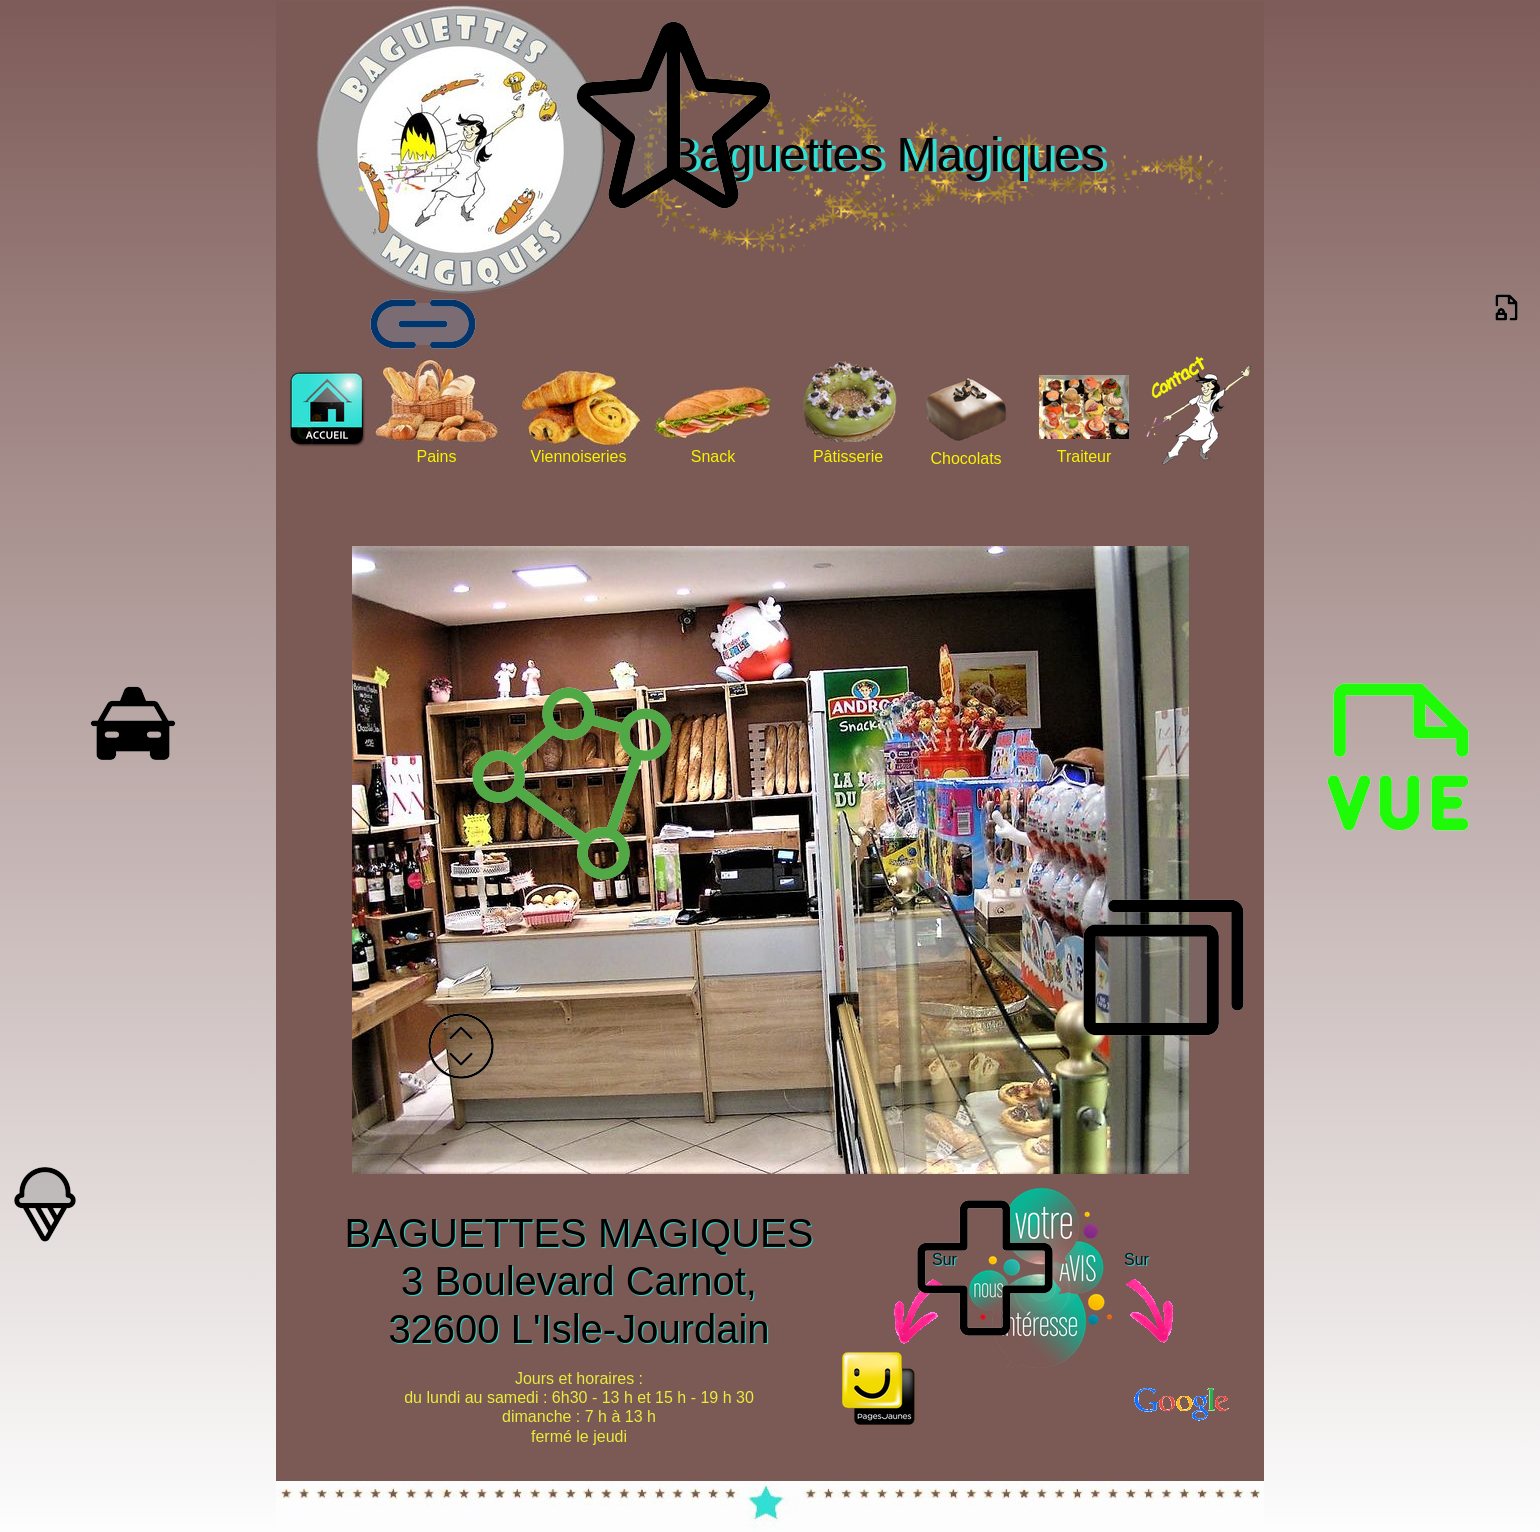 This screenshot has height=1532, width=1540. I want to click on request a taxi or ride service, so click(133, 729).